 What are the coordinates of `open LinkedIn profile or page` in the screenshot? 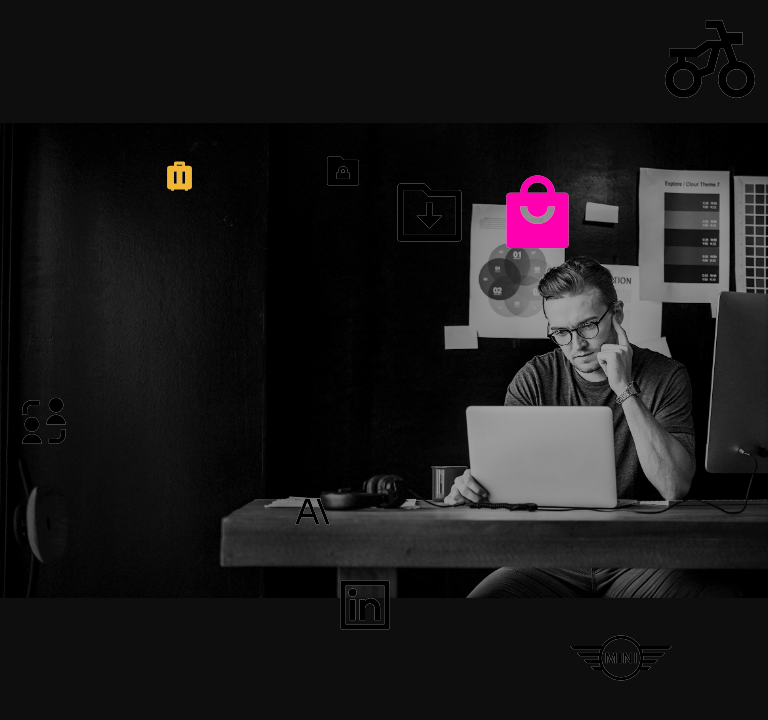 It's located at (365, 605).